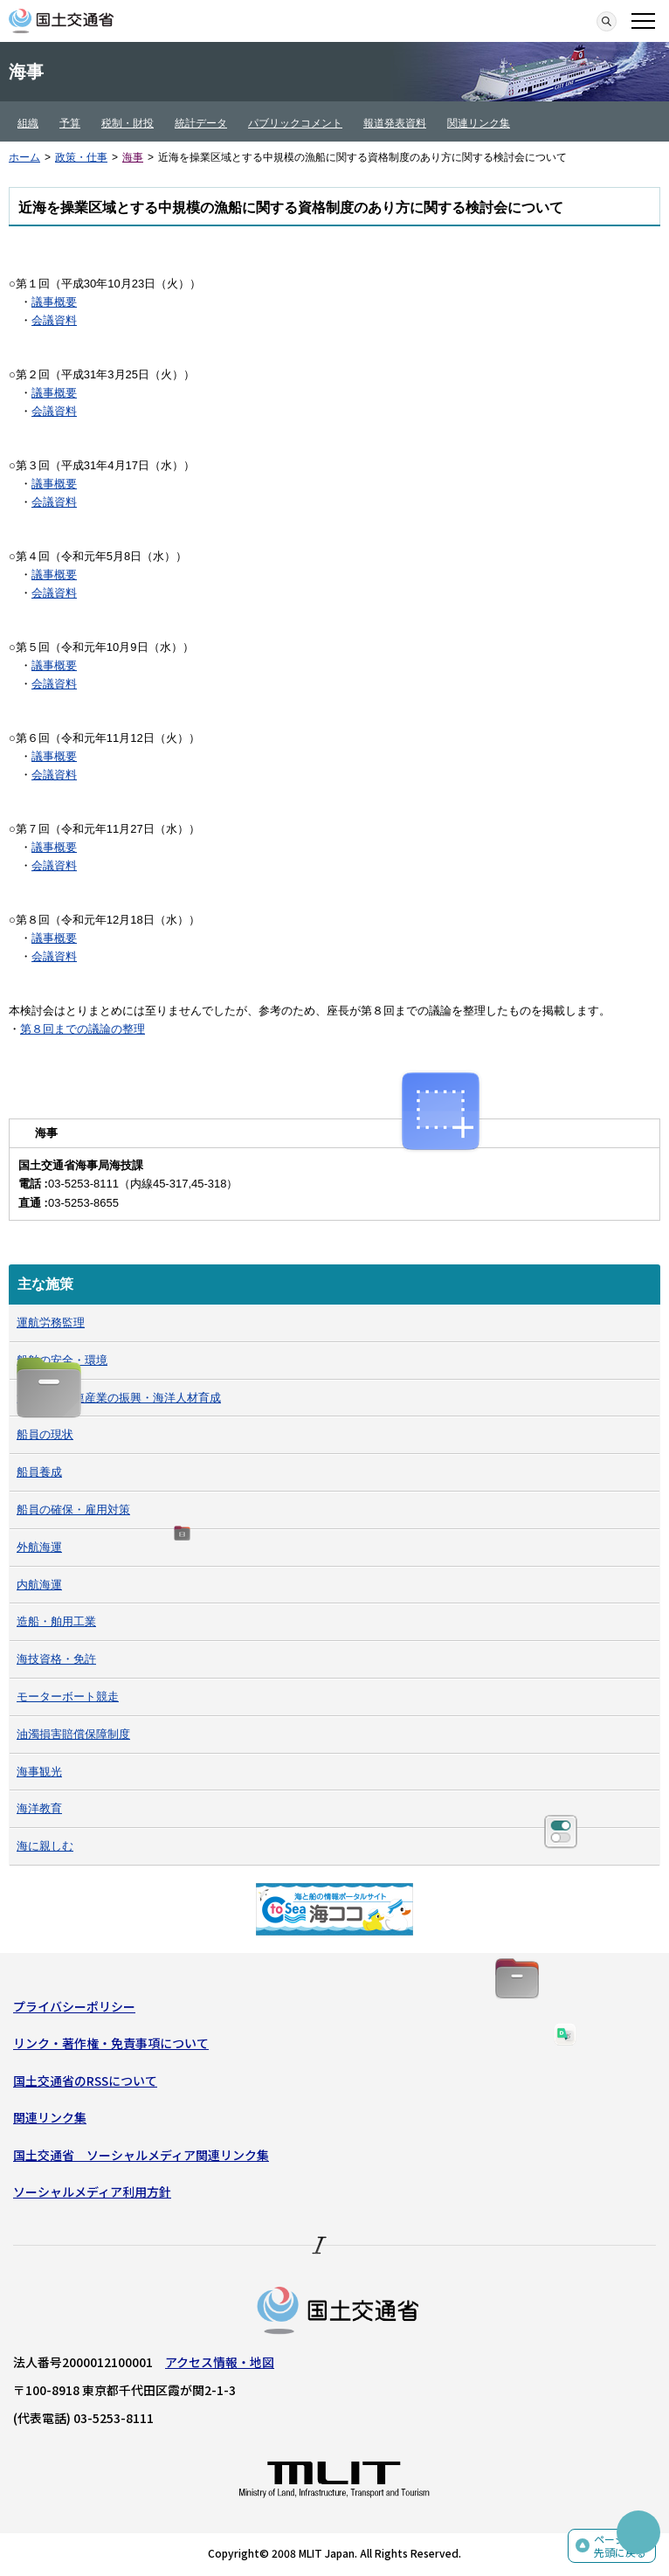  What do you see at coordinates (440, 1111) in the screenshot?
I see `take a screenshot` at bounding box center [440, 1111].